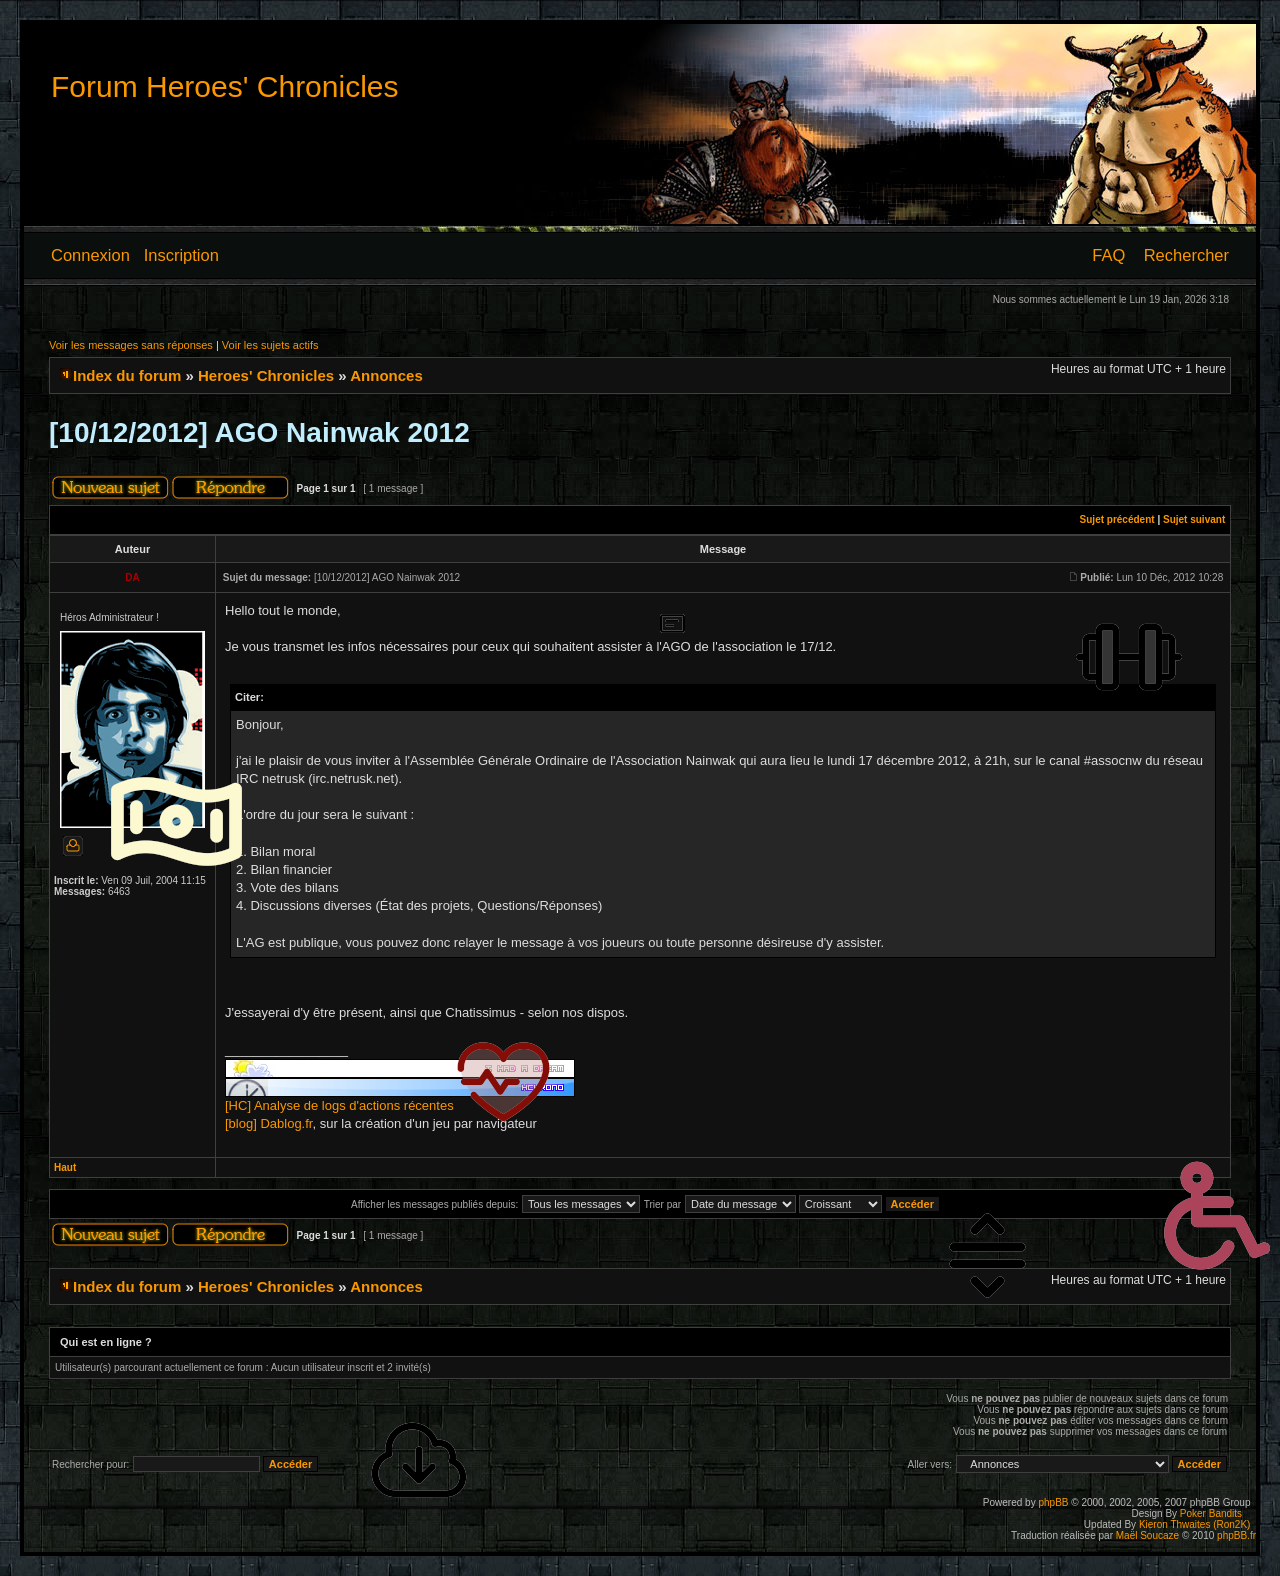  Describe the element at coordinates (503, 1078) in the screenshot. I see `view health or fitness metrics` at that location.